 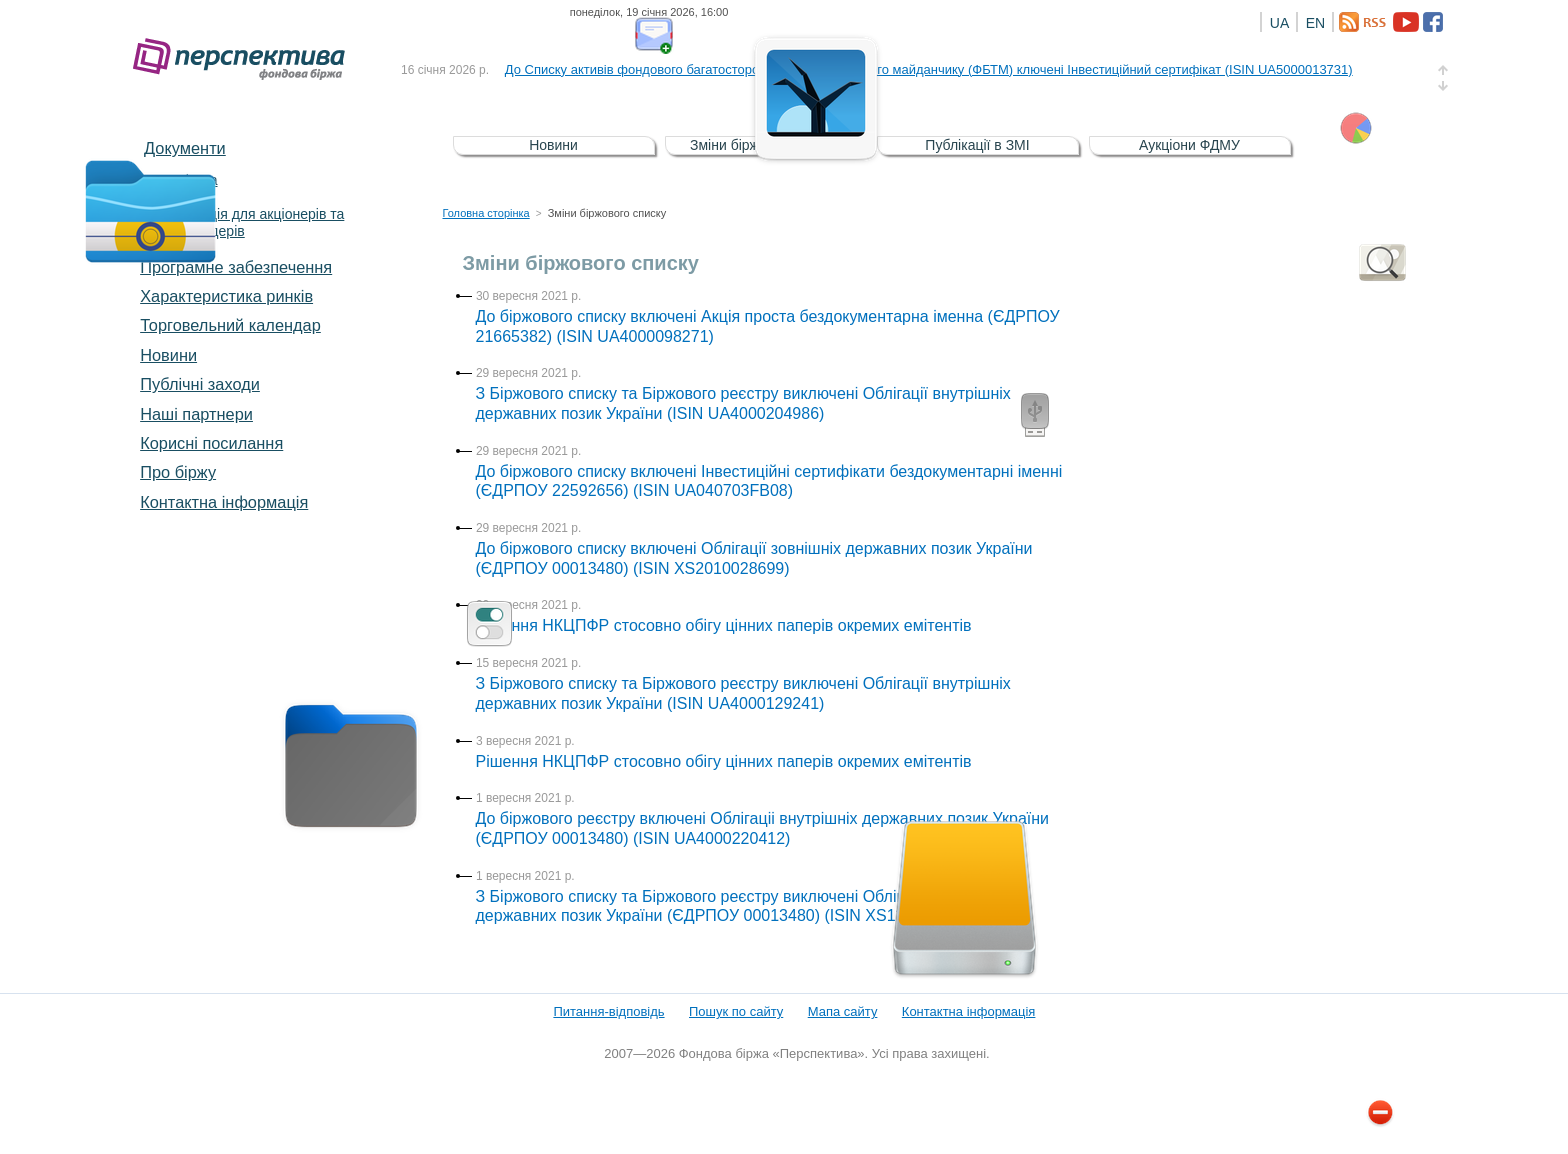 I want to click on access external storage drives, so click(x=964, y=901).